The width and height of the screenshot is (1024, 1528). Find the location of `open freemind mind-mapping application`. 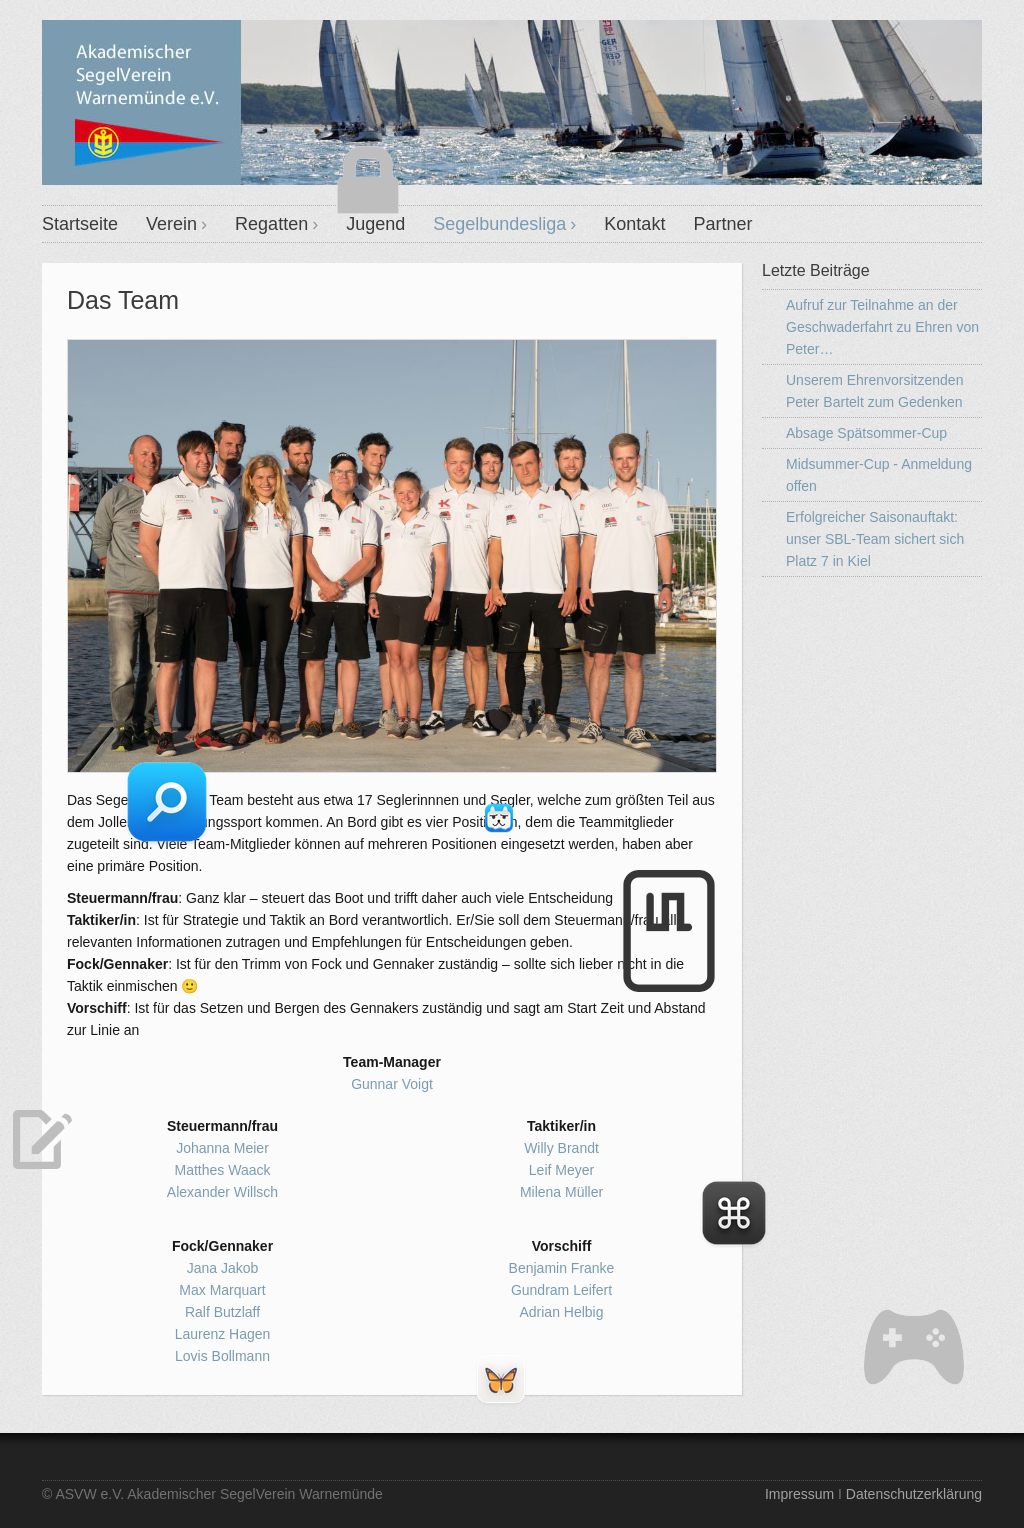

open freemind mind-mapping application is located at coordinates (501, 1379).